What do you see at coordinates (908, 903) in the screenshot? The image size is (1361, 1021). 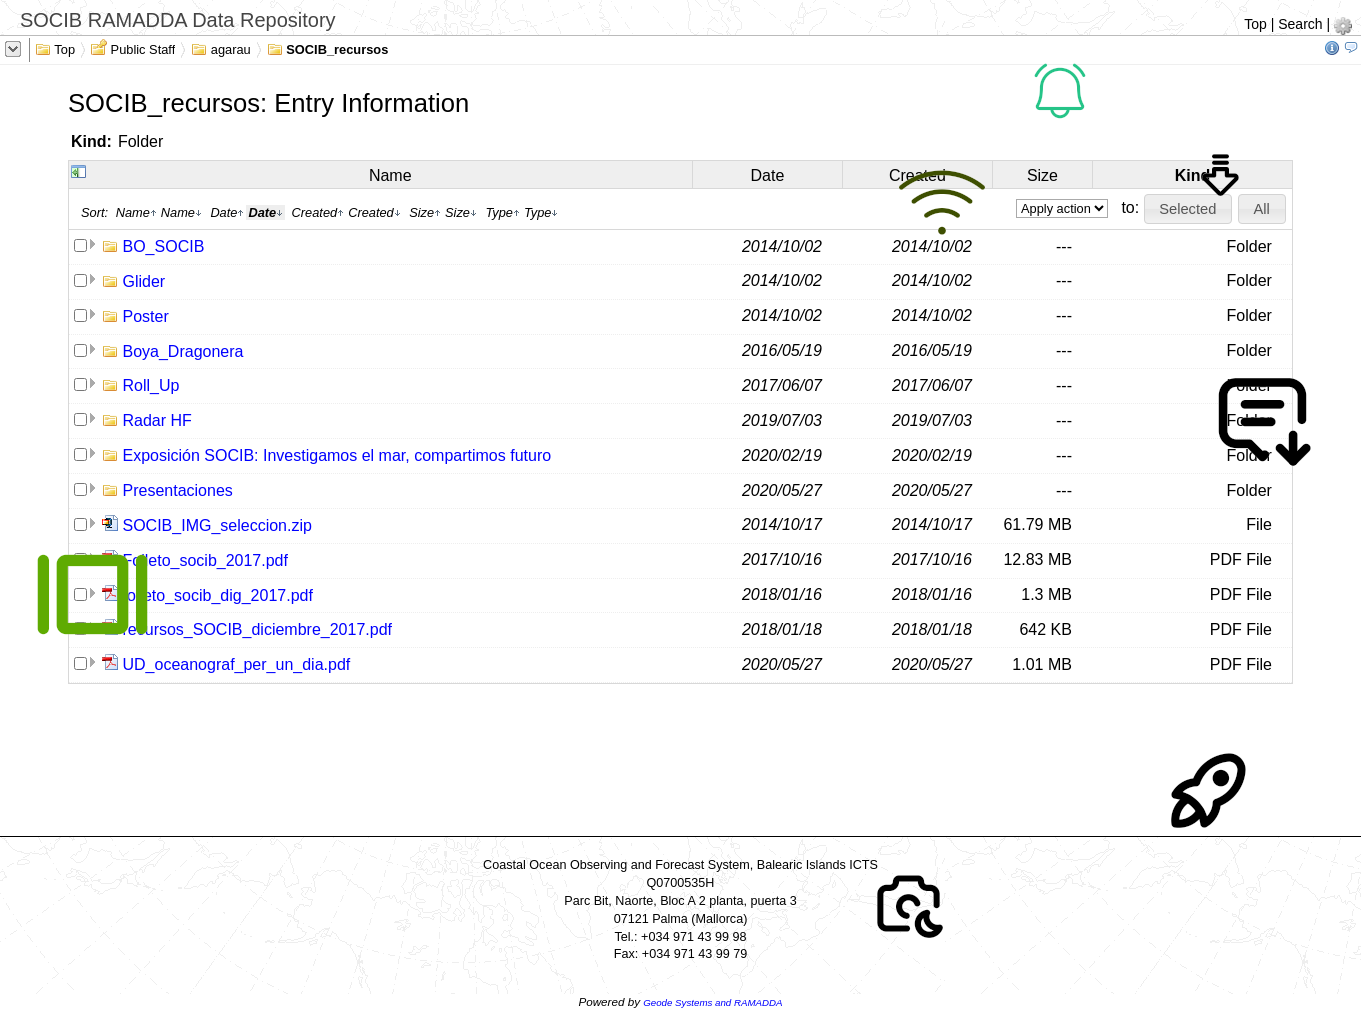 I see `switch to night mode camera` at bounding box center [908, 903].